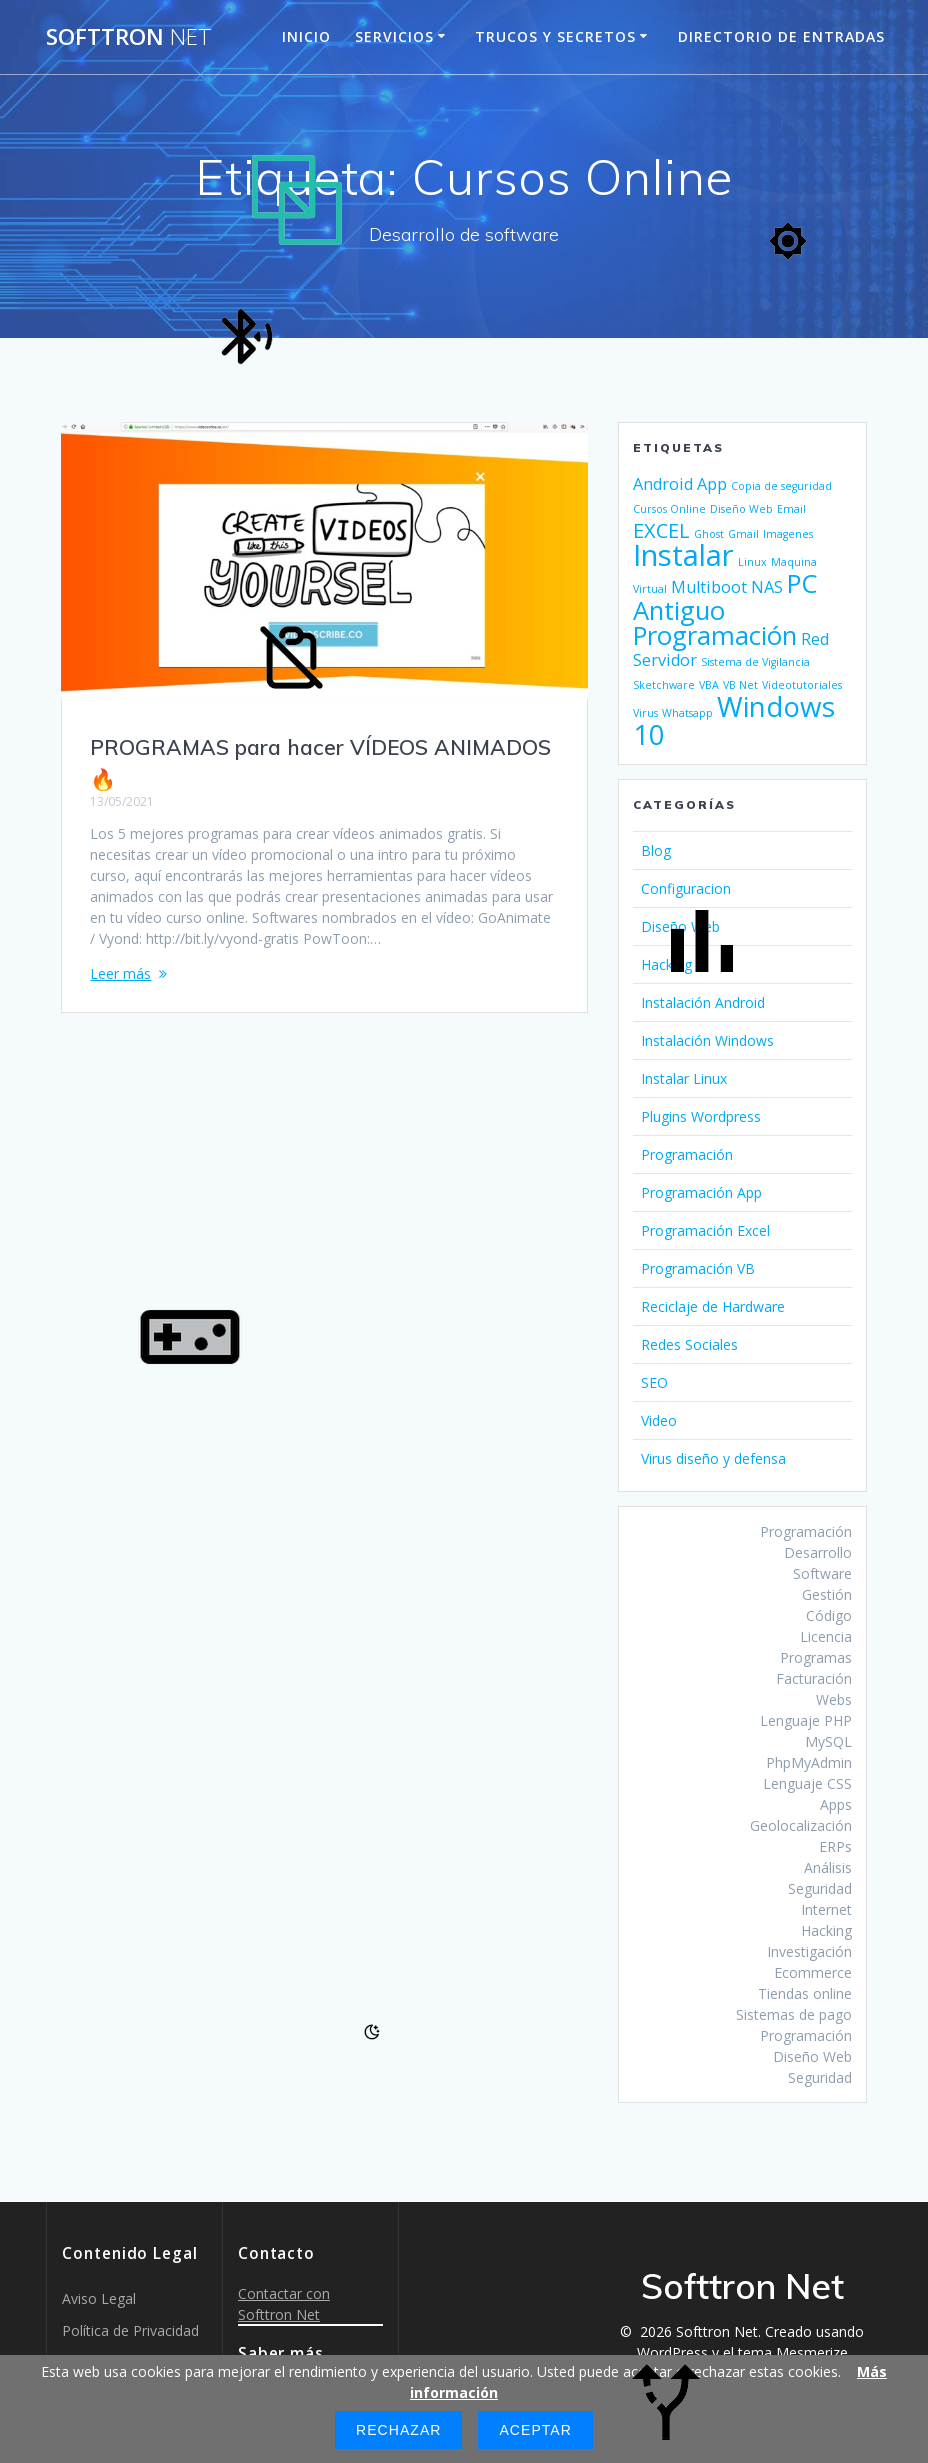  What do you see at coordinates (246, 336) in the screenshot?
I see `searching for nearby bluetooth devices` at bounding box center [246, 336].